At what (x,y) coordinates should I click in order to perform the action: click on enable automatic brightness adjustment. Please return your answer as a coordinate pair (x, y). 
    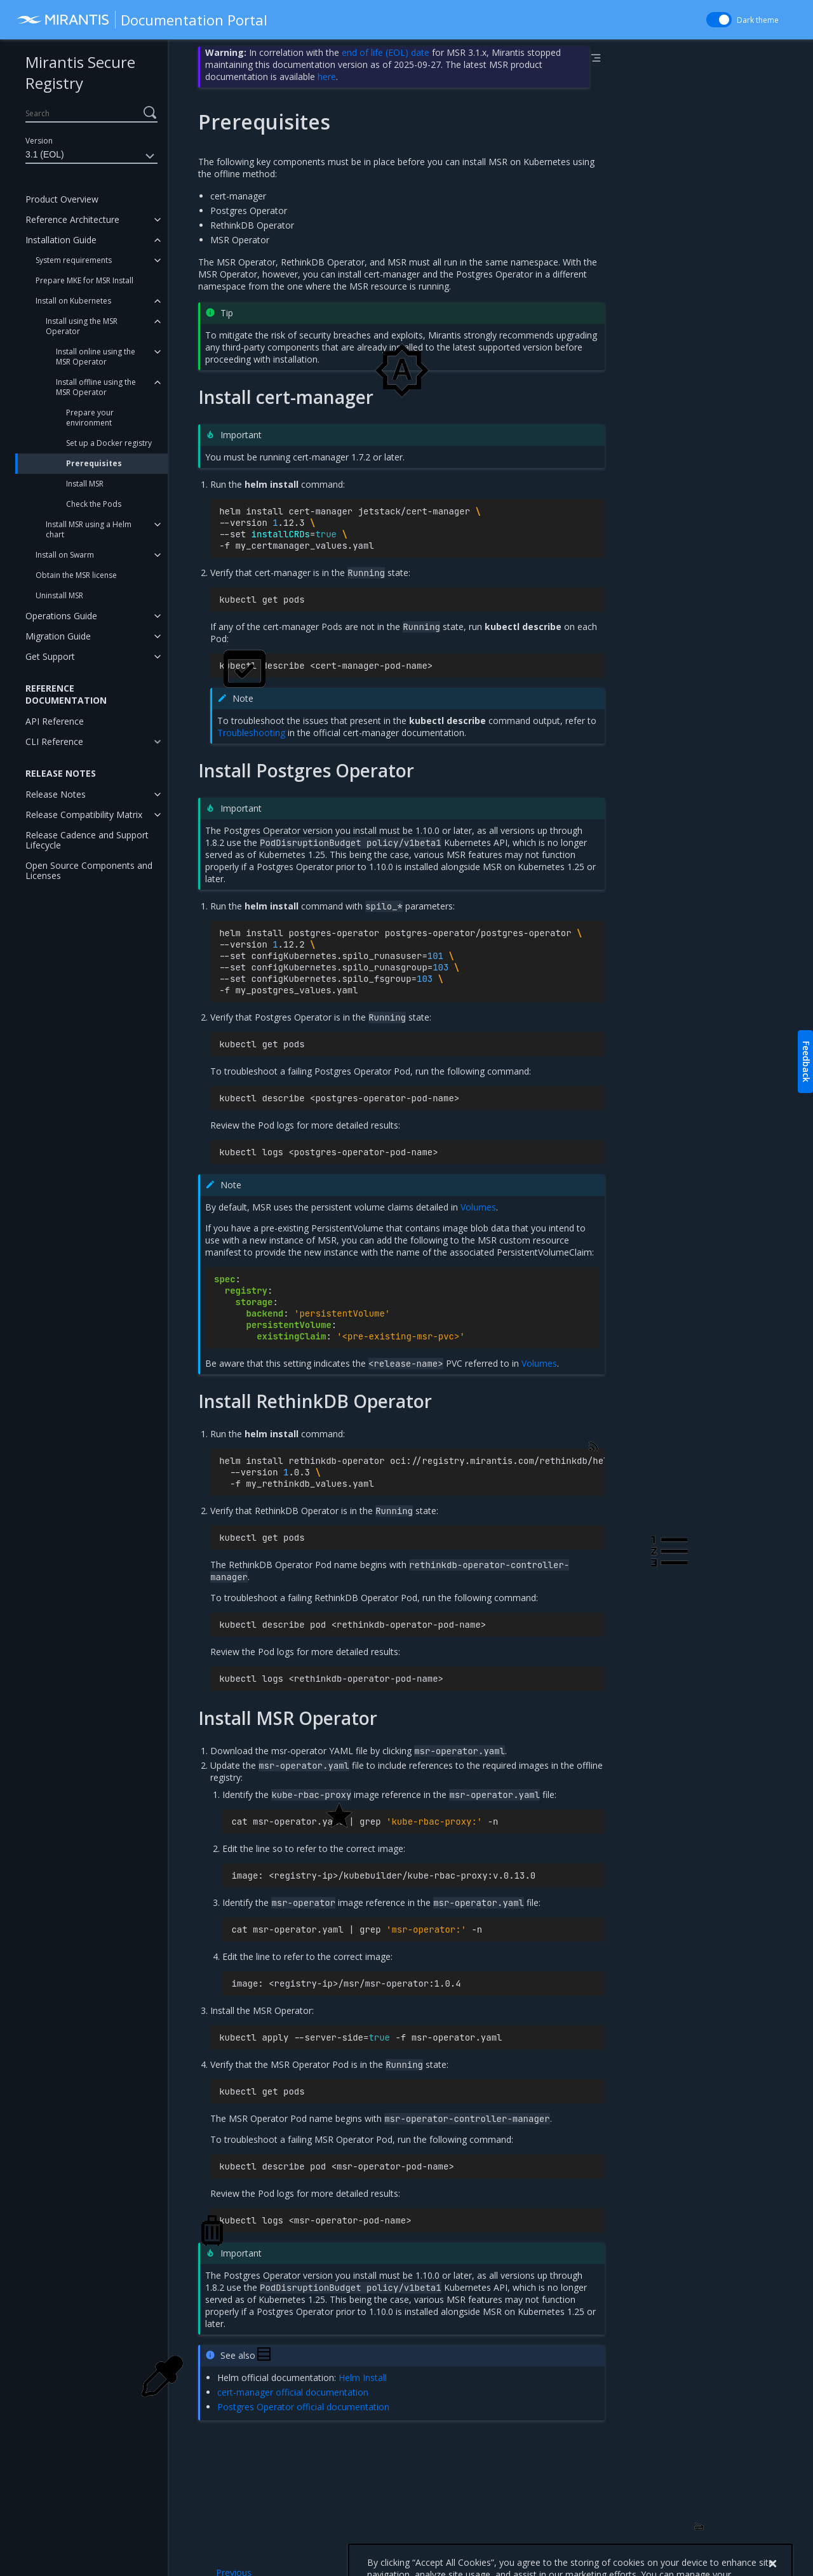
    Looking at the image, I should click on (402, 370).